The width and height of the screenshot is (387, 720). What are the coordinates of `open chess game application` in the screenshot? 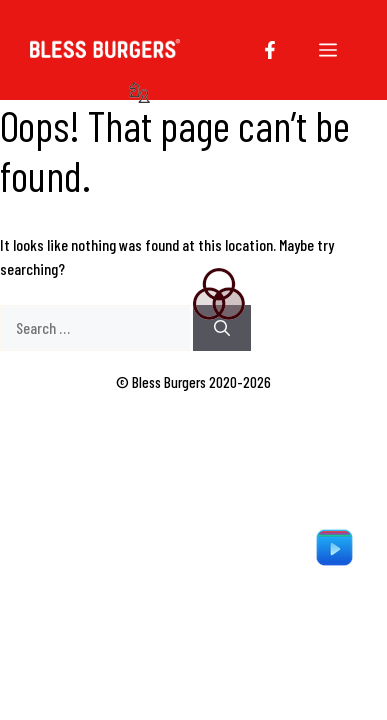 It's located at (139, 92).